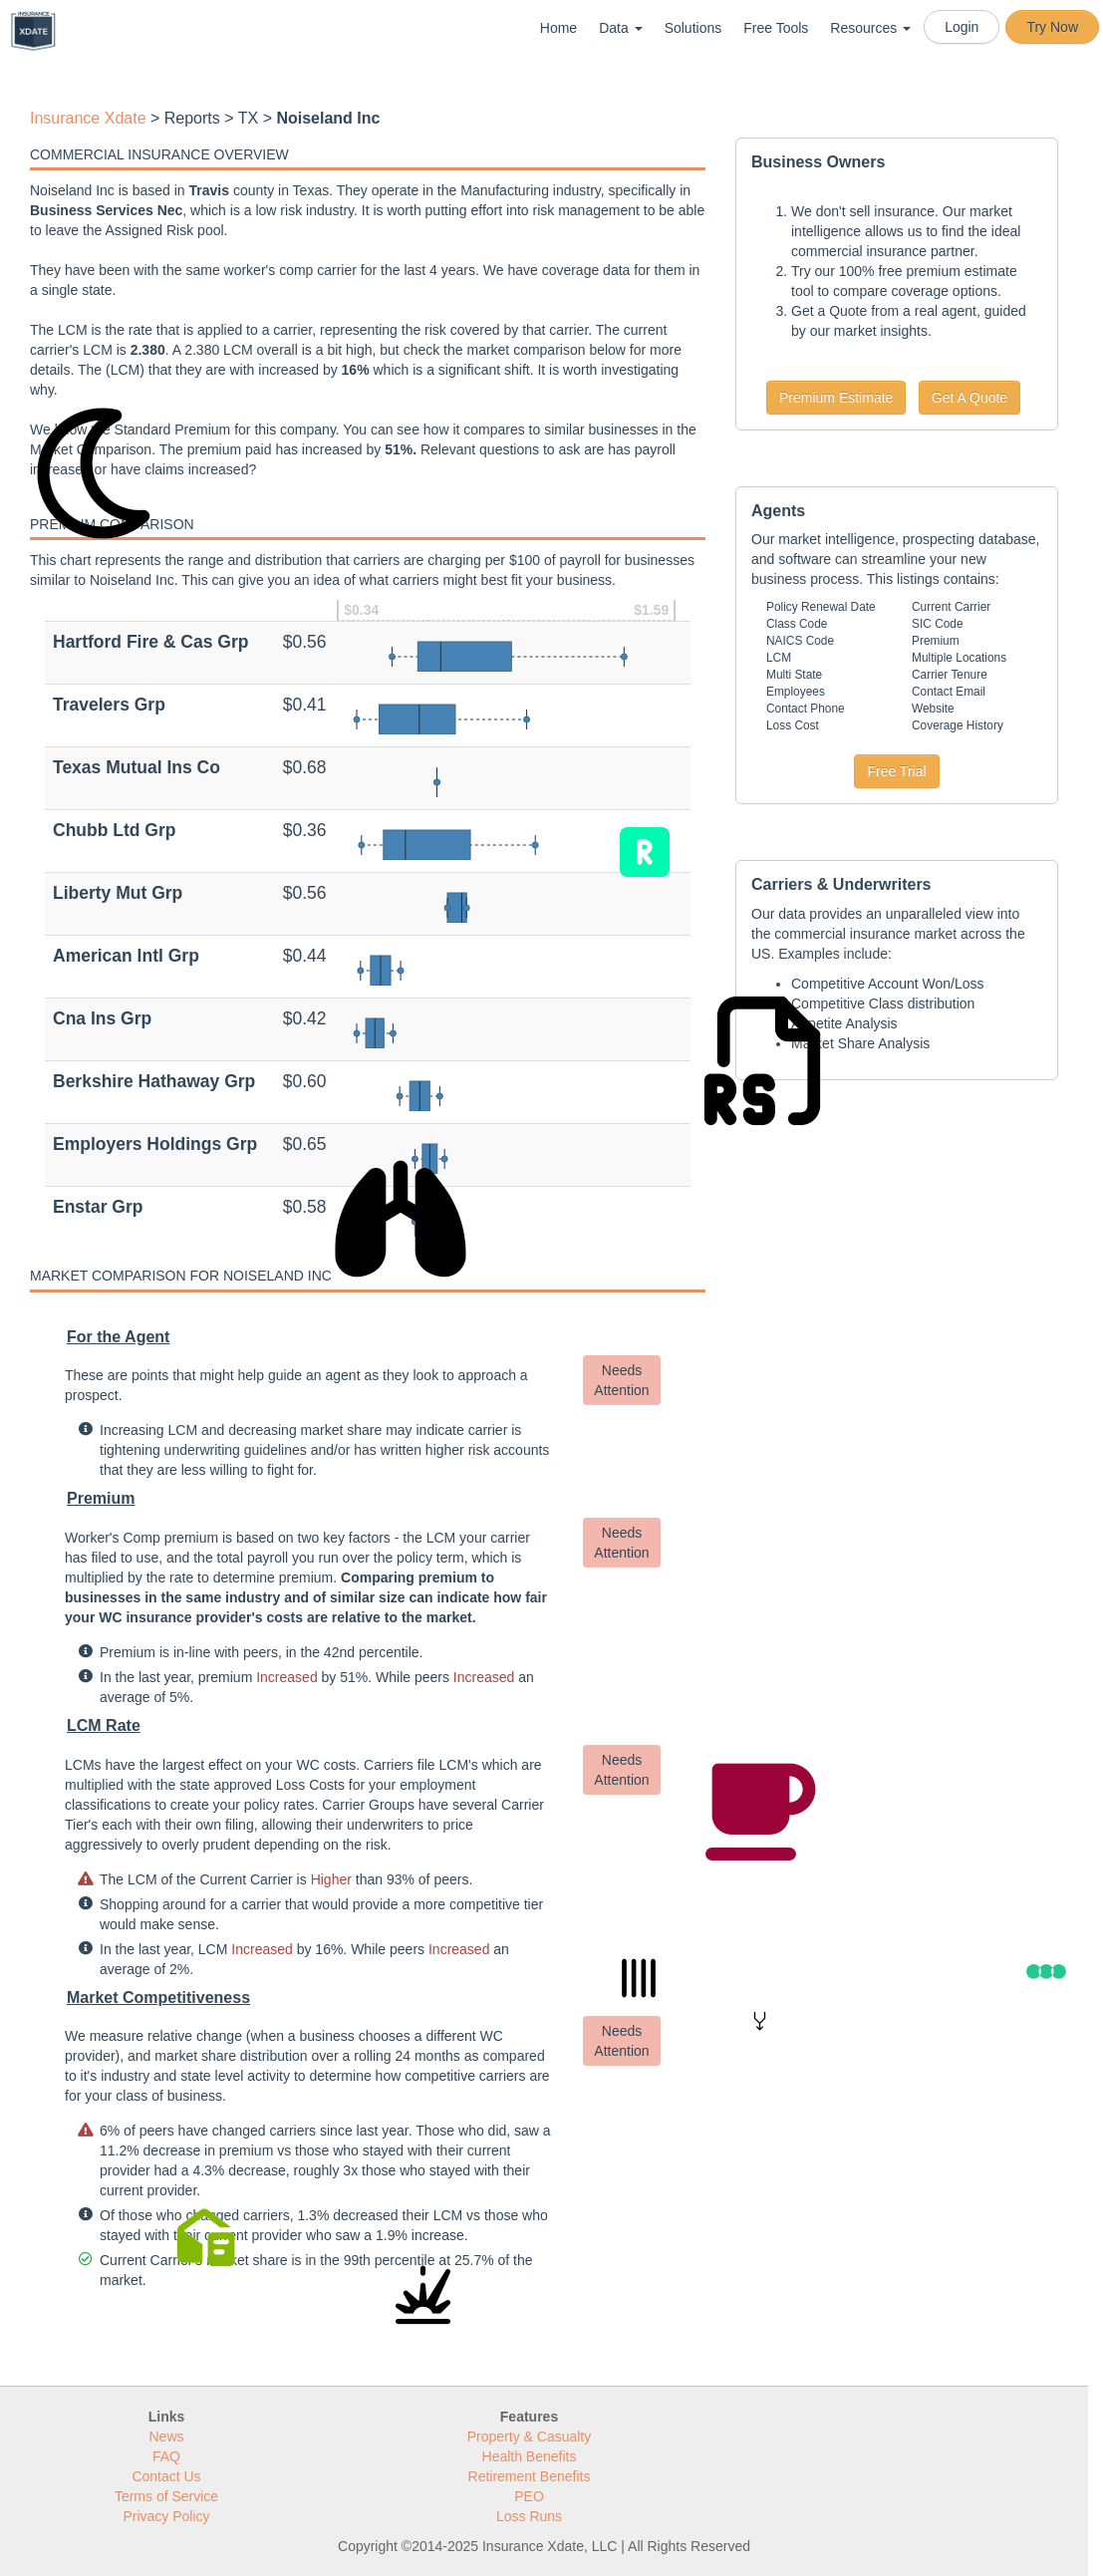 The height and width of the screenshot is (2576, 1103). What do you see at coordinates (639, 1978) in the screenshot?
I see `indicates a count or tally of four items` at bounding box center [639, 1978].